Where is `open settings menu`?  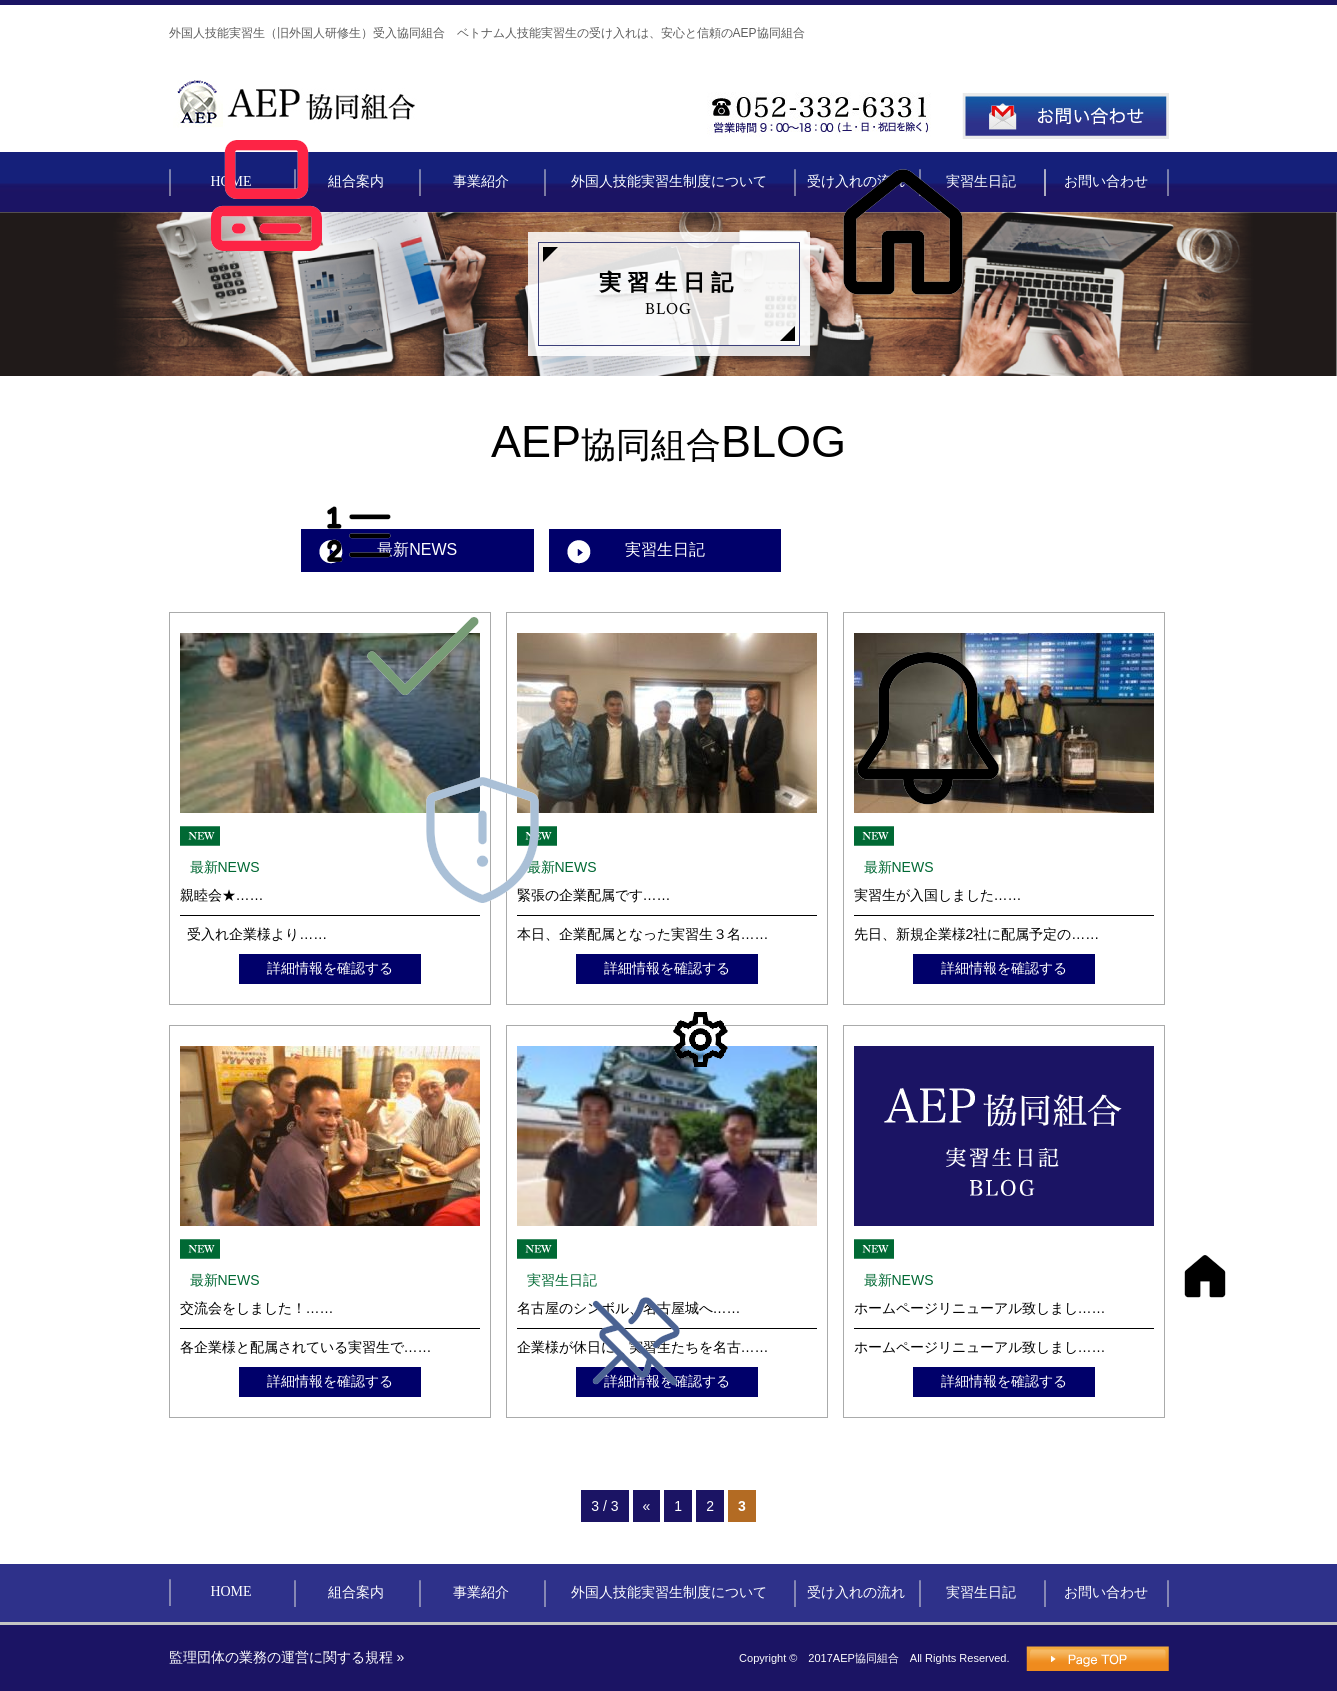 open settings menu is located at coordinates (700, 1039).